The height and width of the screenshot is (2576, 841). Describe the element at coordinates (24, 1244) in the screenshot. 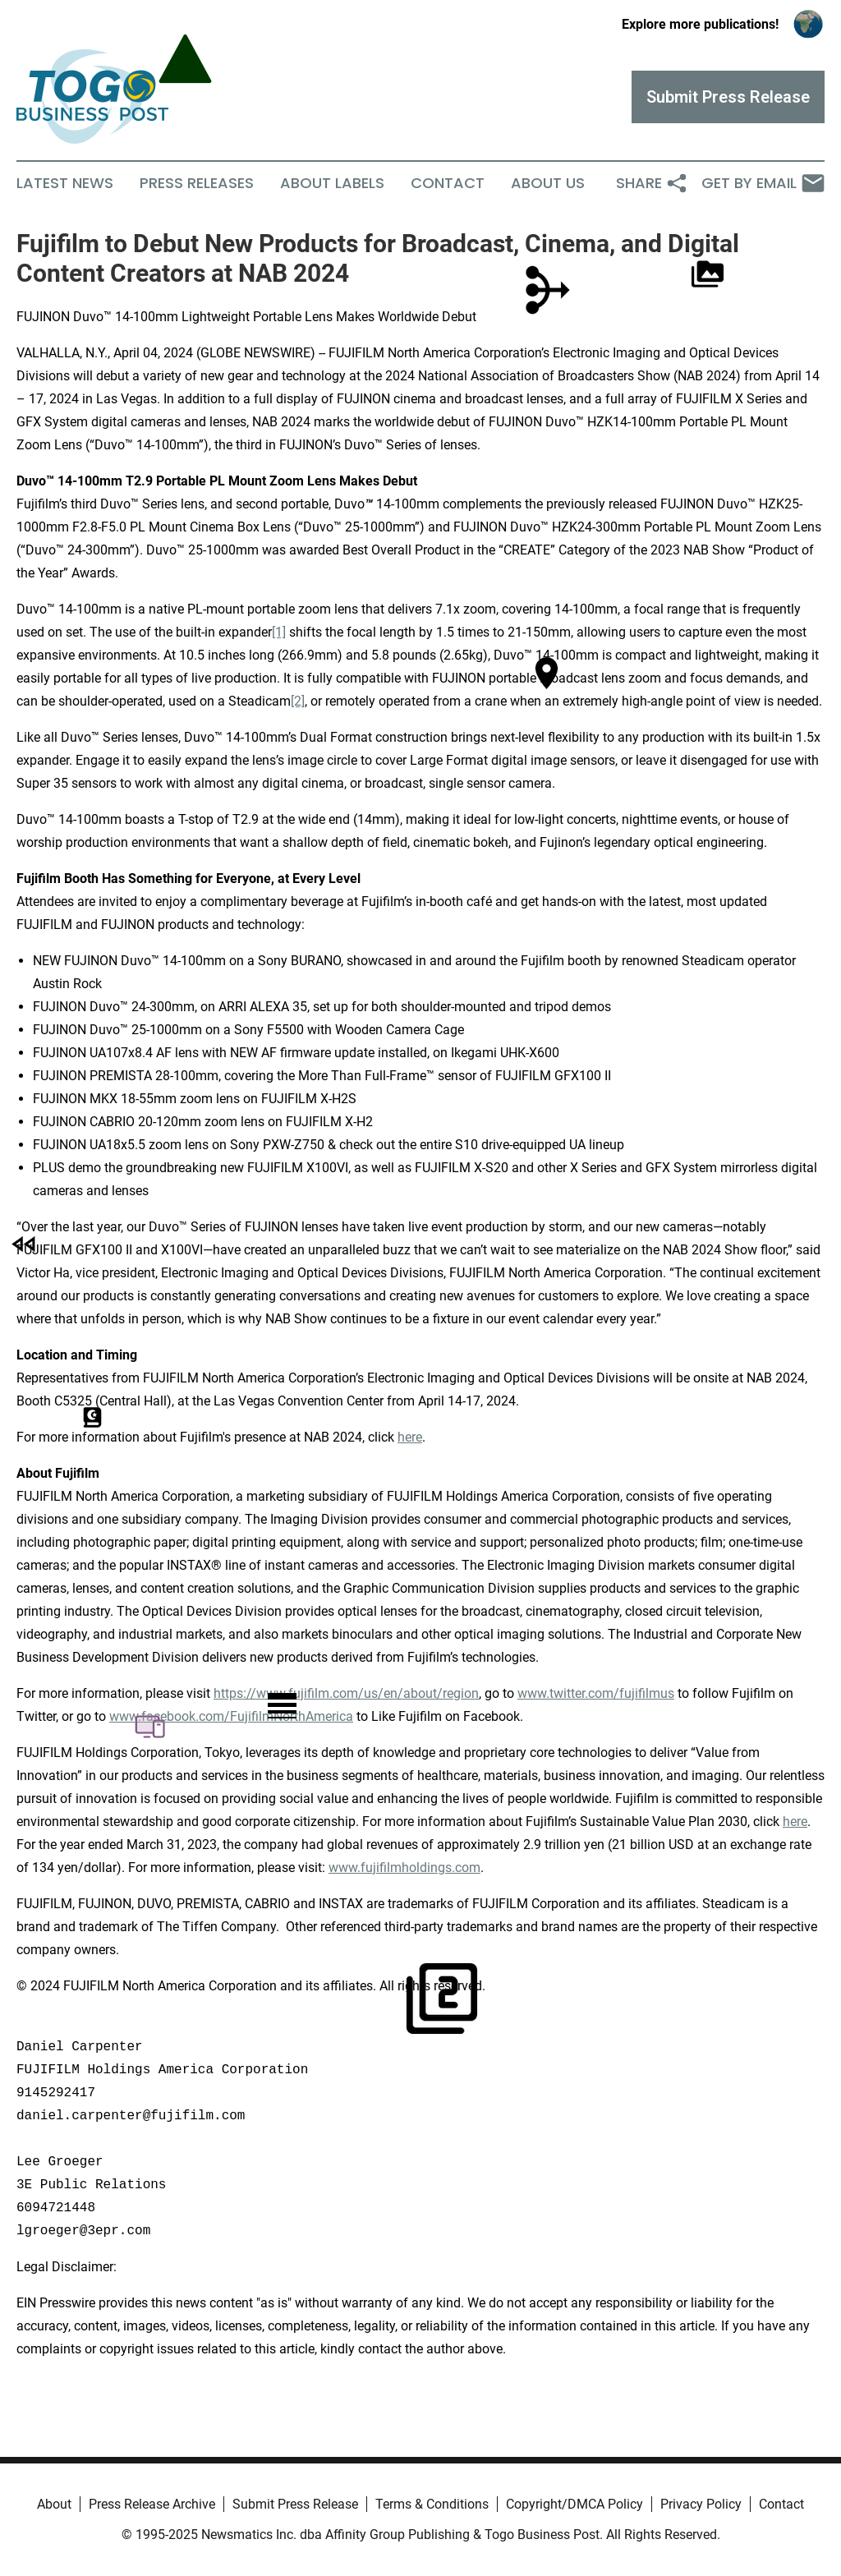

I see `rewind media playback` at that location.